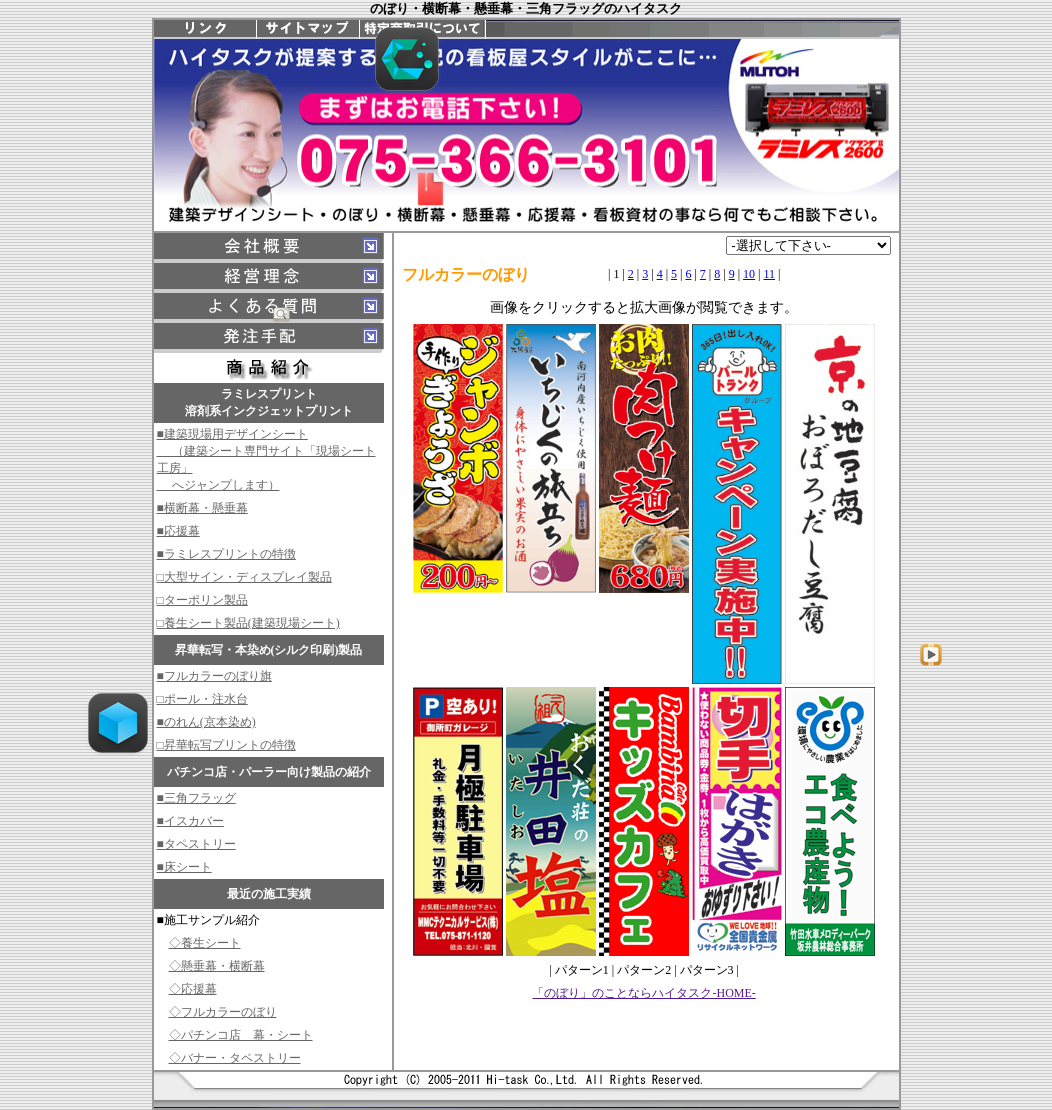  I want to click on system codec or media component file, so click(931, 655).